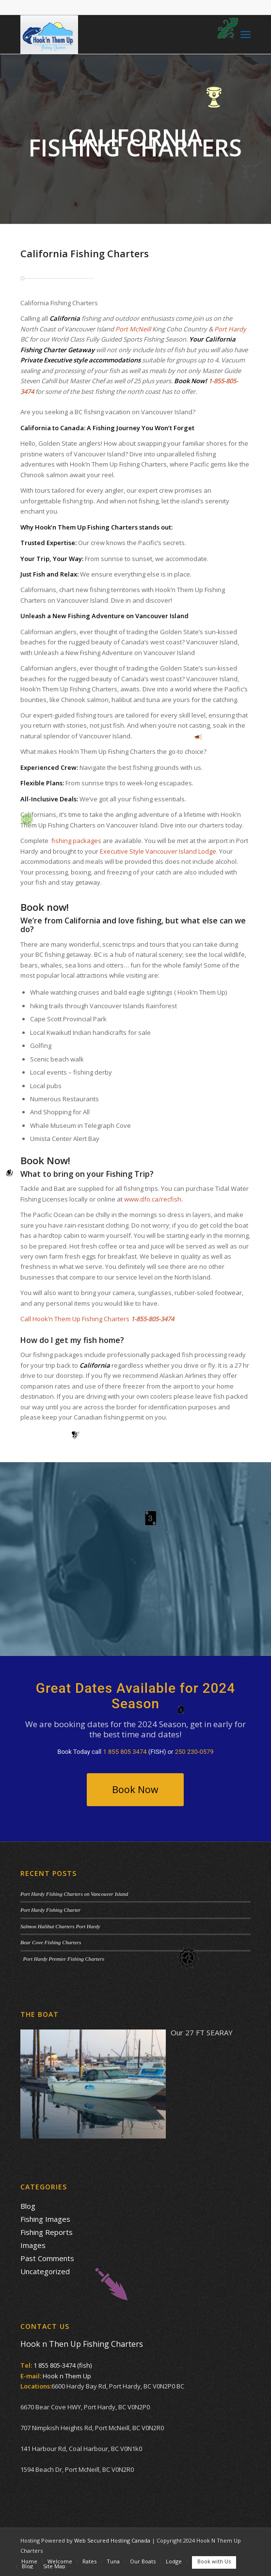 Image resolution: width=271 pixels, height=2576 pixels. I want to click on make an announcement or broadcast, so click(198, 737).